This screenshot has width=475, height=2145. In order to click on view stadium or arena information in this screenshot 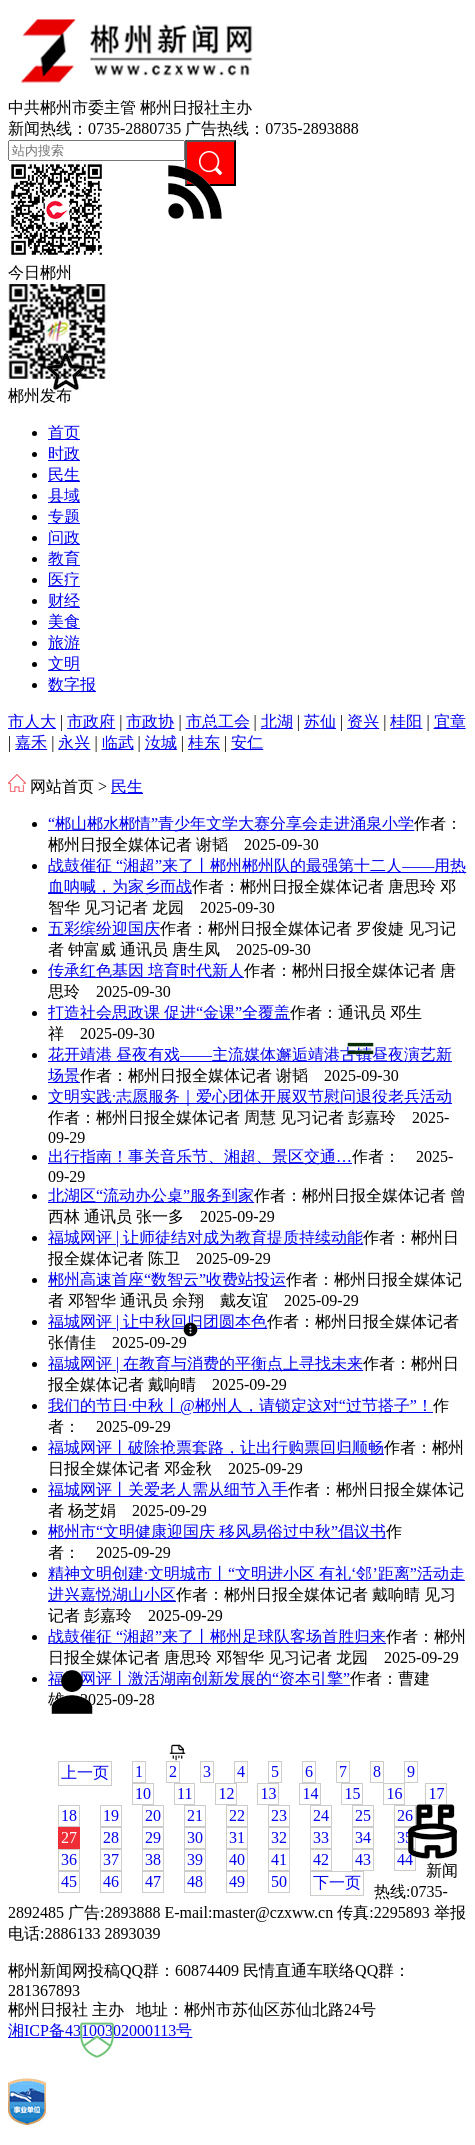, I will do `click(432, 1831)`.